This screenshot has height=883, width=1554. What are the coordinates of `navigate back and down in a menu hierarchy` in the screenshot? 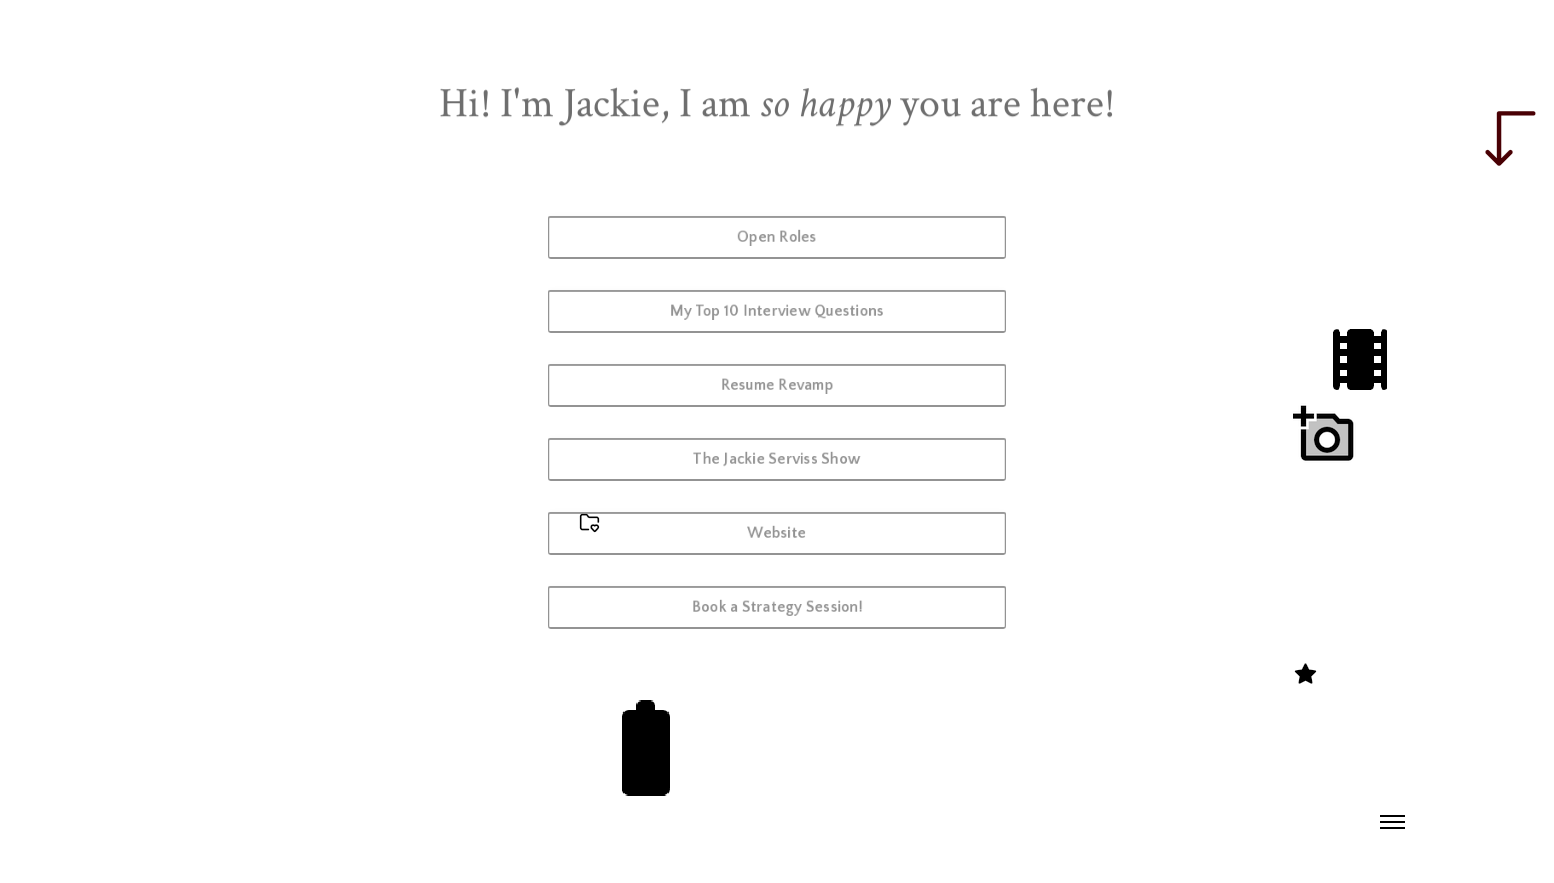 It's located at (1510, 138).